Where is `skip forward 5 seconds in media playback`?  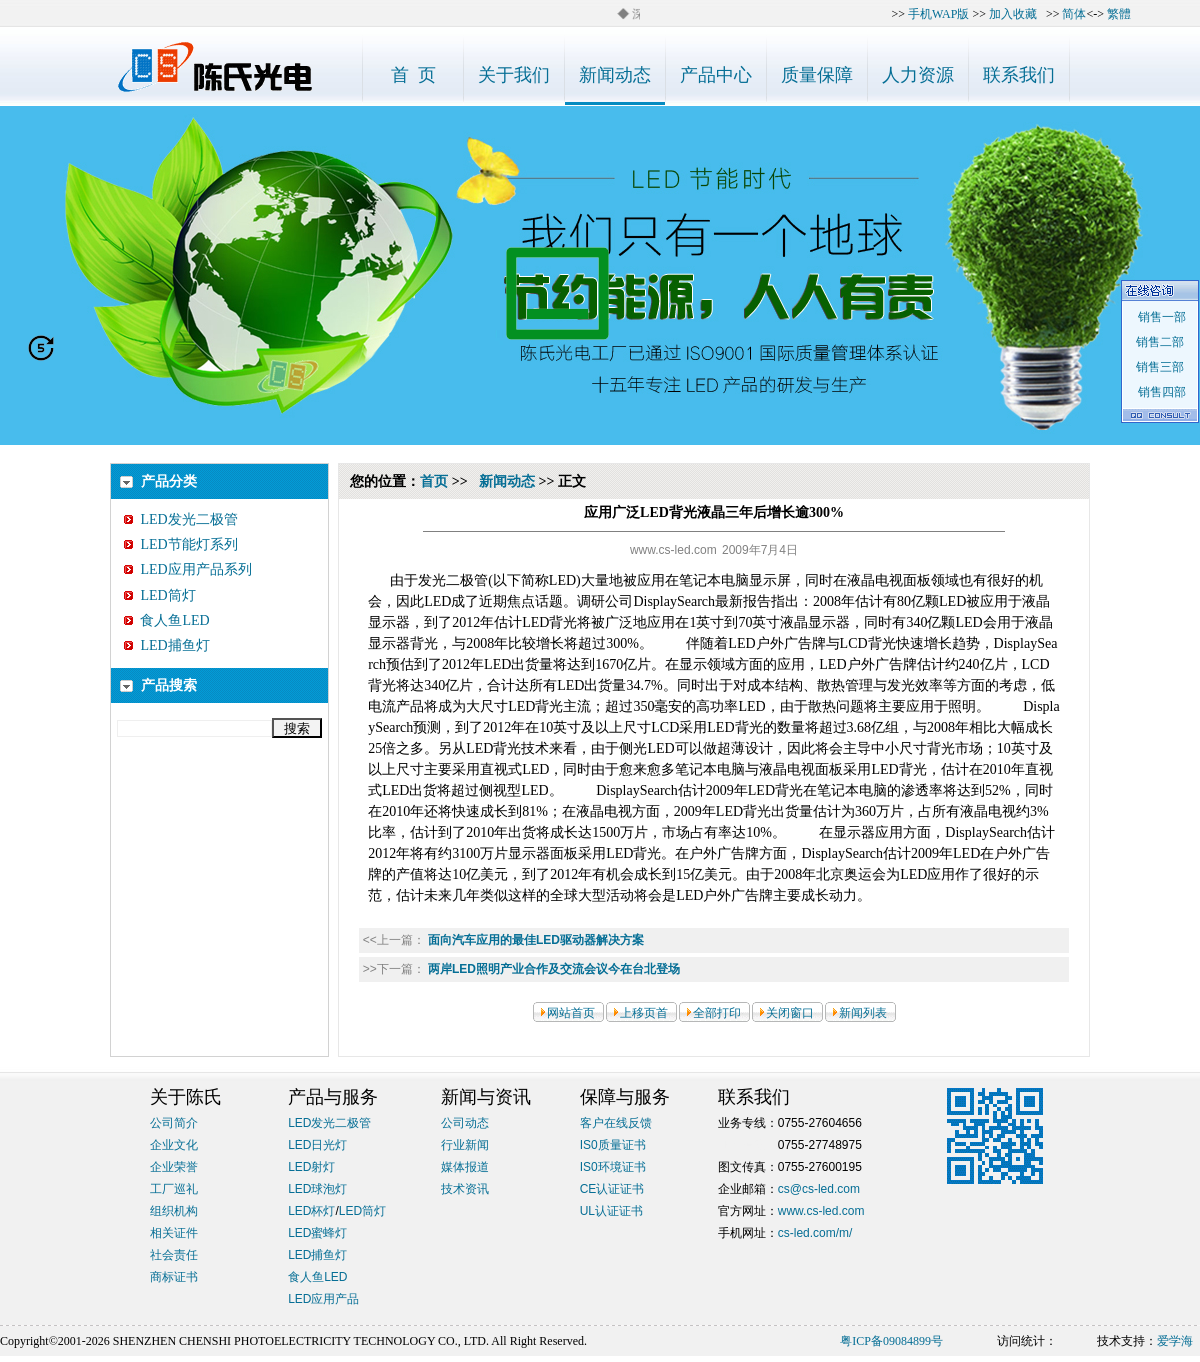 skip forward 5 seconds in media playback is located at coordinates (41, 348).